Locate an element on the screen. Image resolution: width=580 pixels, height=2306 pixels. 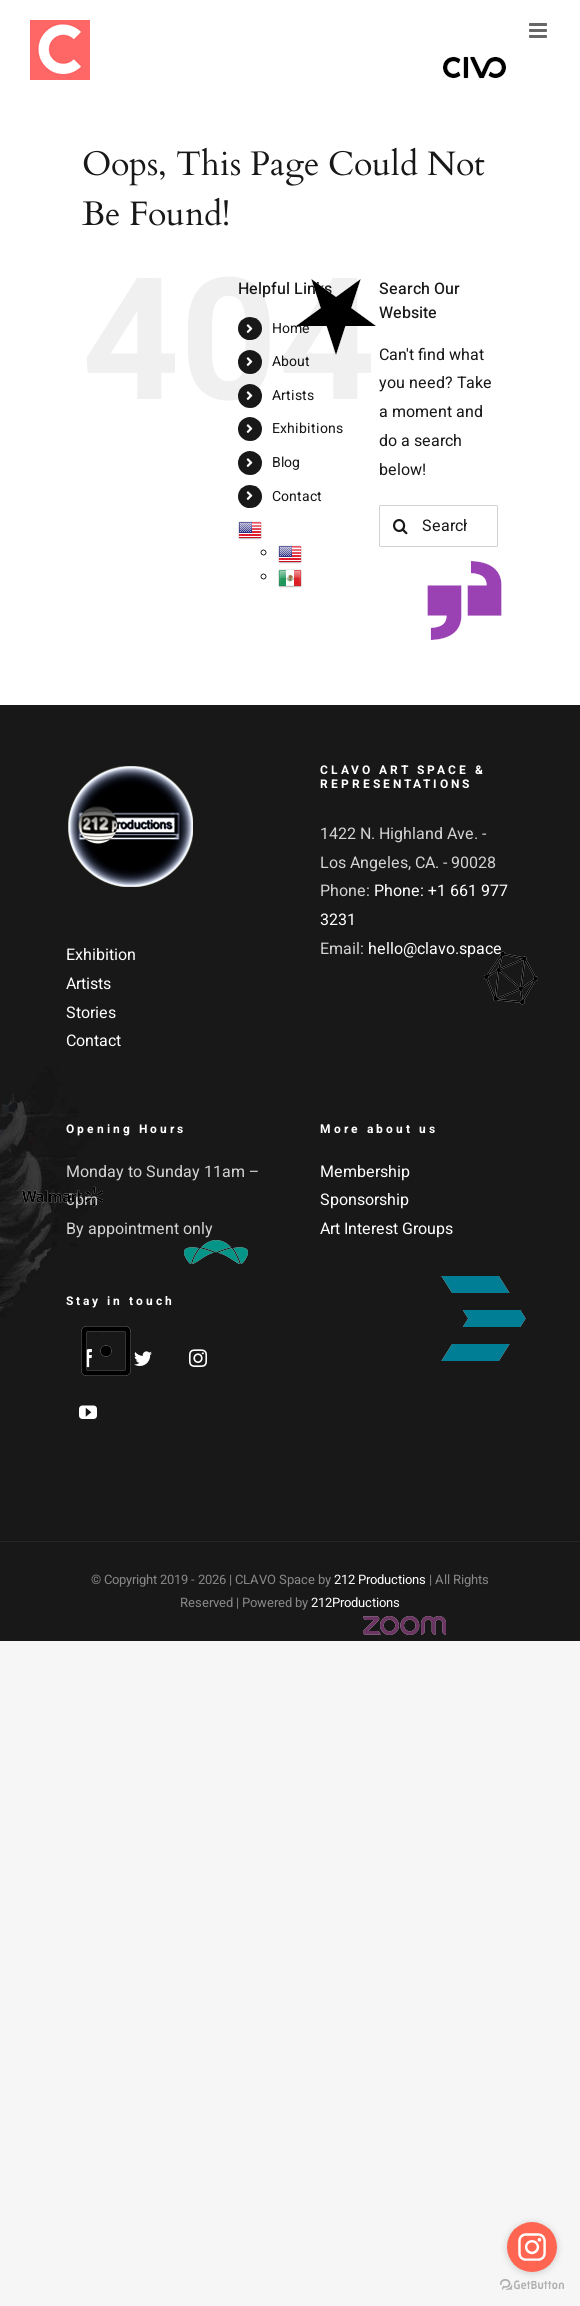
topcoder logo - link to competitive programming platform is located at coordinates (216, 1252).